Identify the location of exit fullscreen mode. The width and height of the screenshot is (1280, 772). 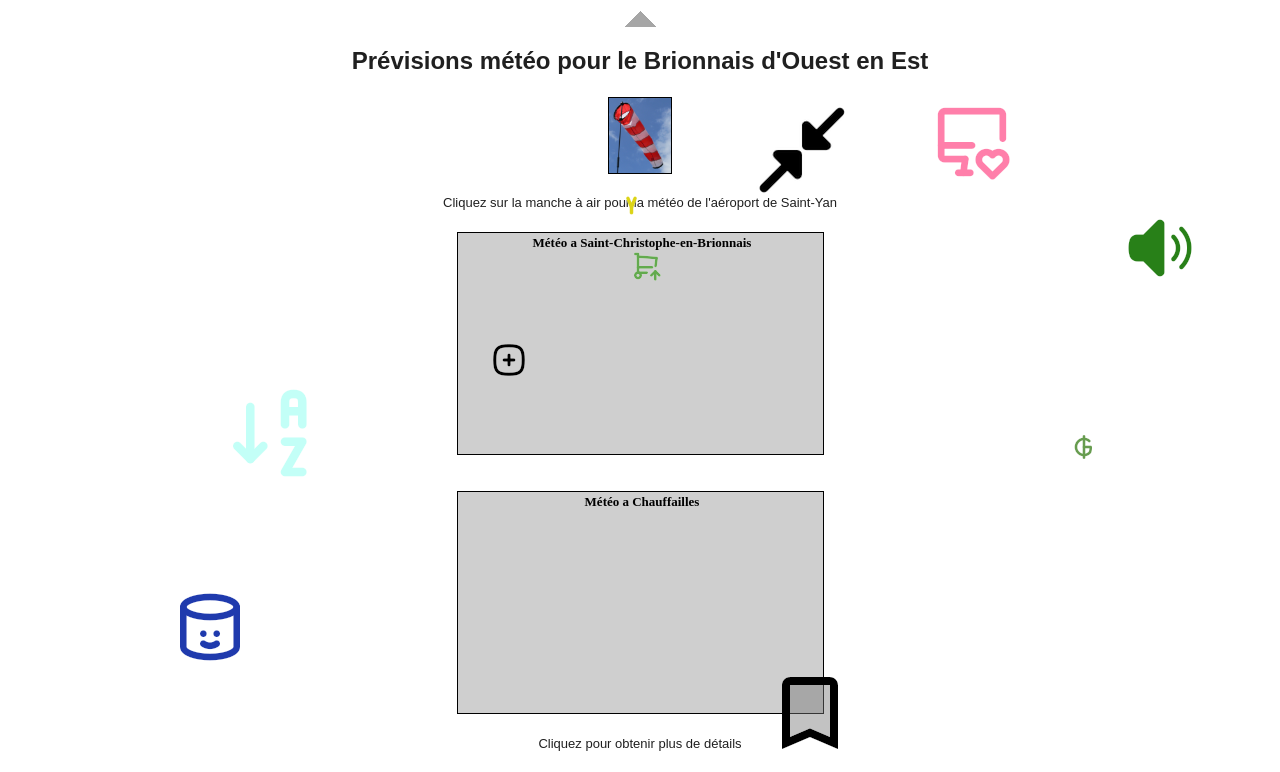
(802, 150).